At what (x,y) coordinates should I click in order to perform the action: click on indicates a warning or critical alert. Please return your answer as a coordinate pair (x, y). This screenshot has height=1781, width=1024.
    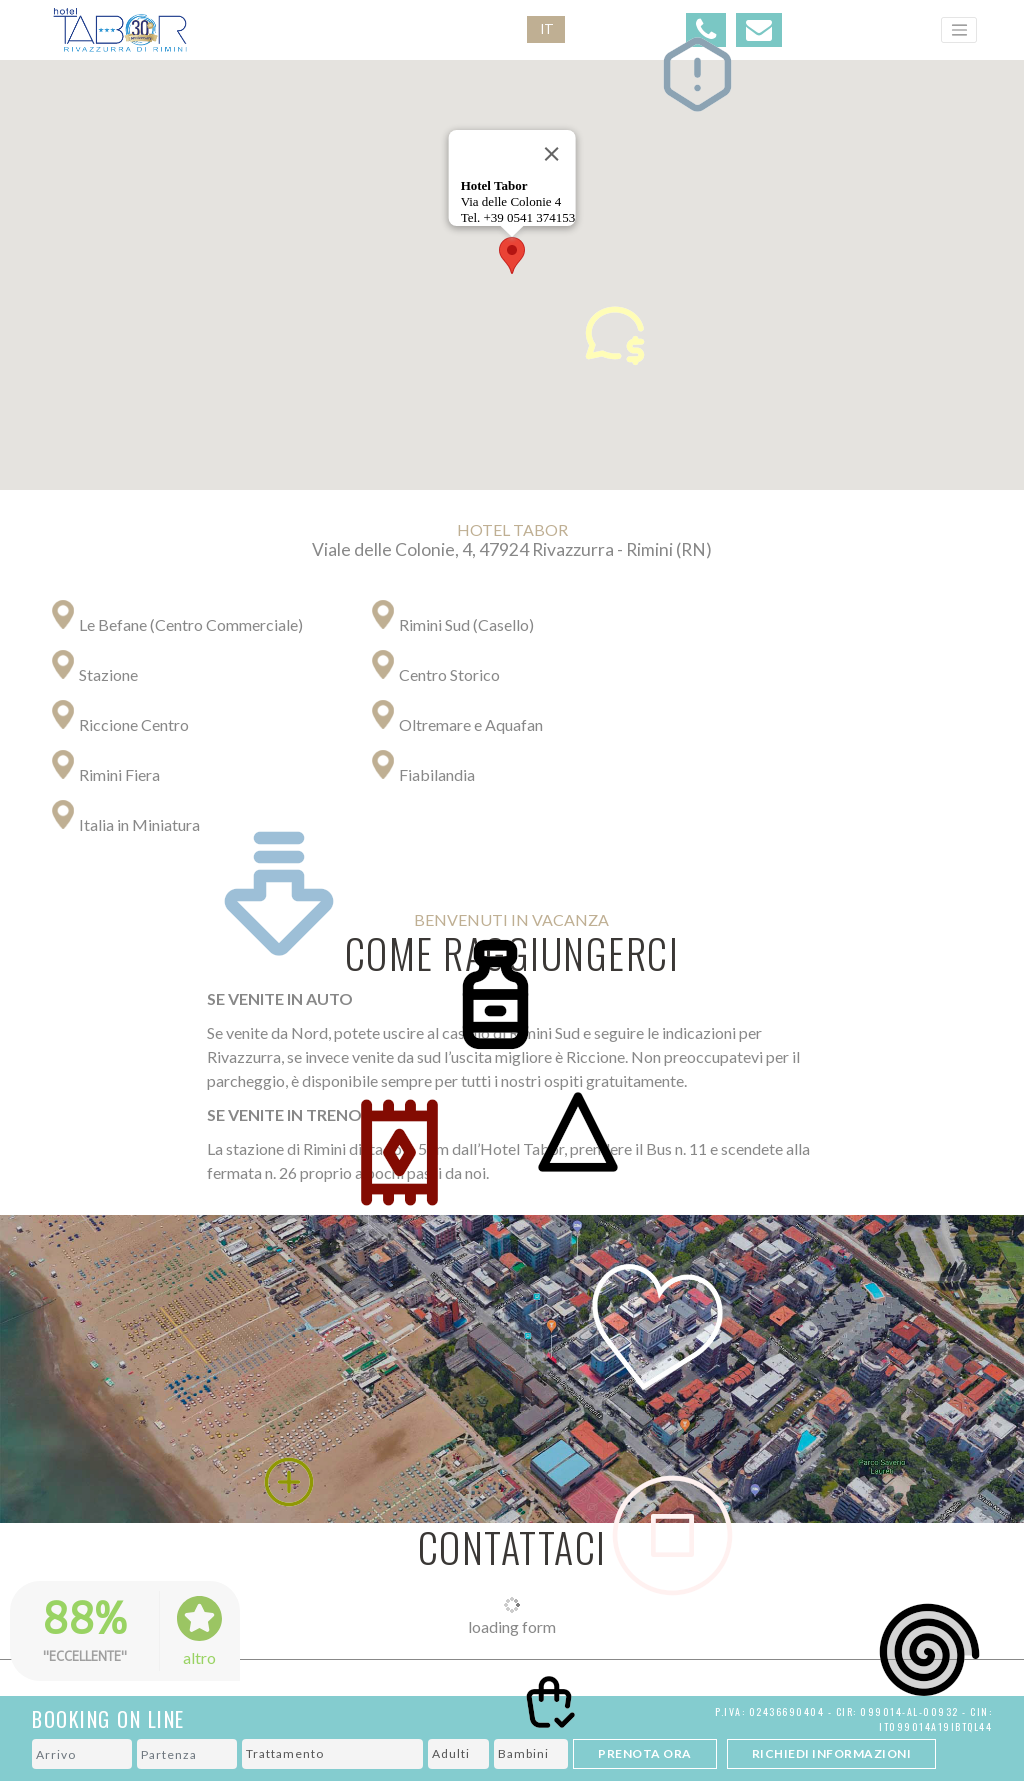
    Looking at the image, I should click on (697, 74).